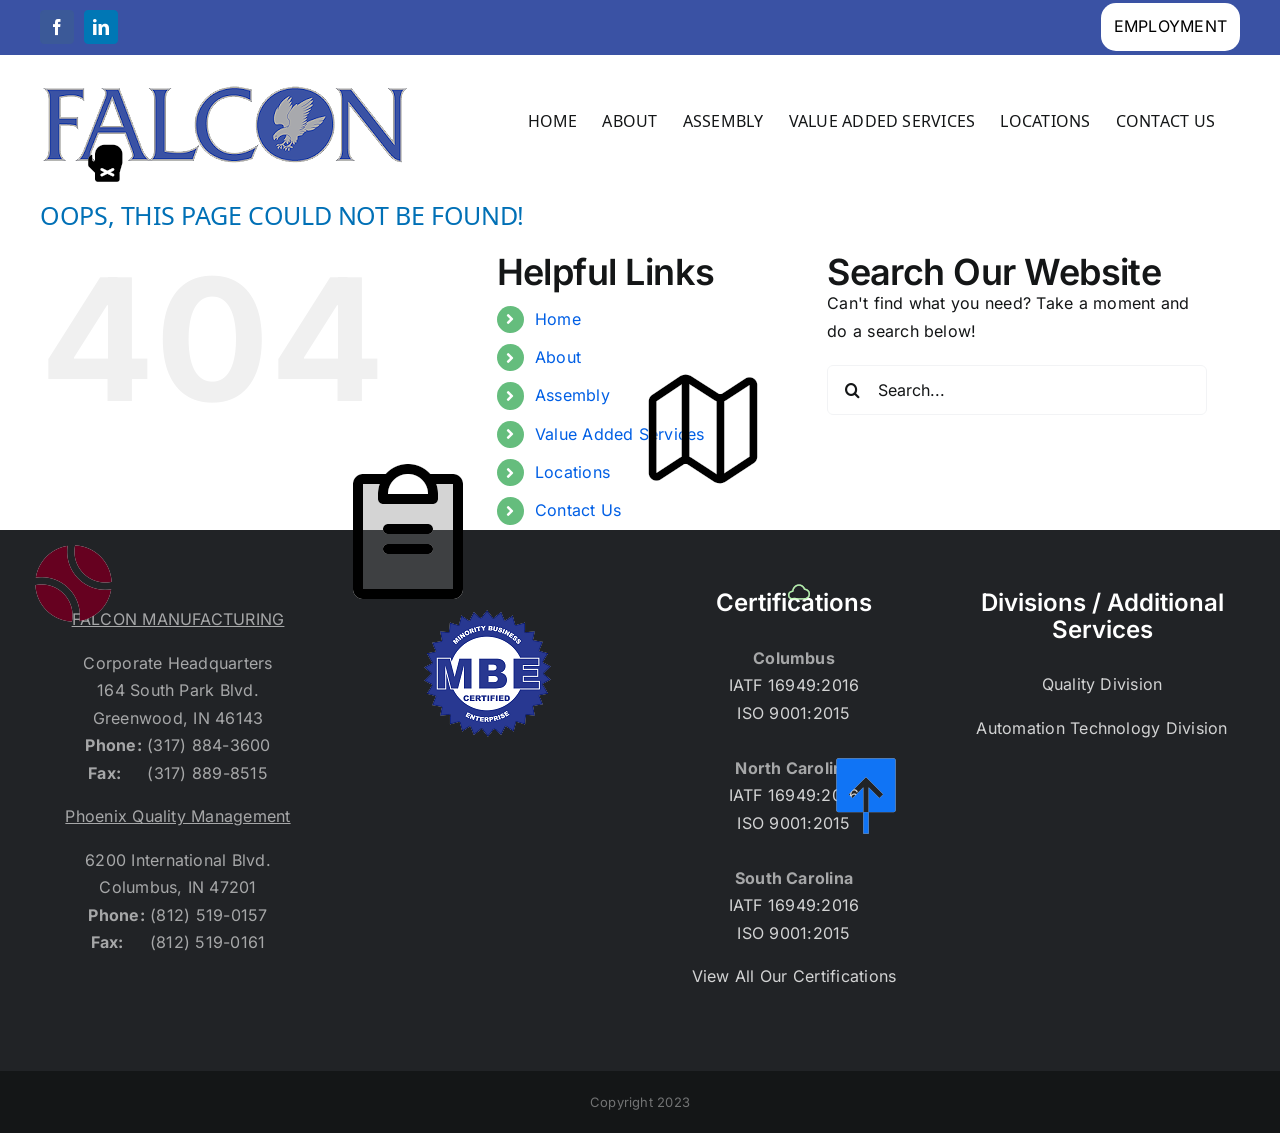  I want to click on upload or push content to a server, so click(866, 796).